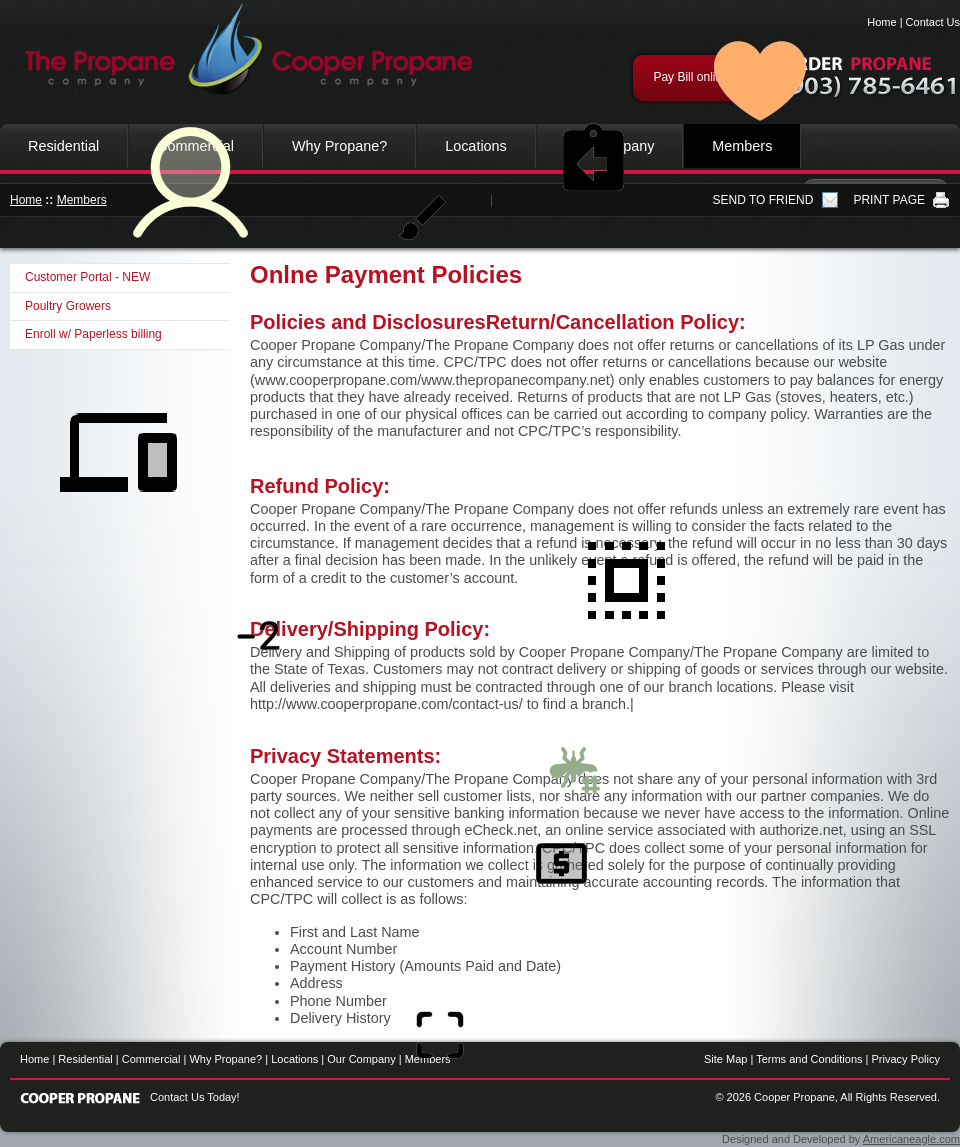  I want to click on view your profile, so click(190, 184).